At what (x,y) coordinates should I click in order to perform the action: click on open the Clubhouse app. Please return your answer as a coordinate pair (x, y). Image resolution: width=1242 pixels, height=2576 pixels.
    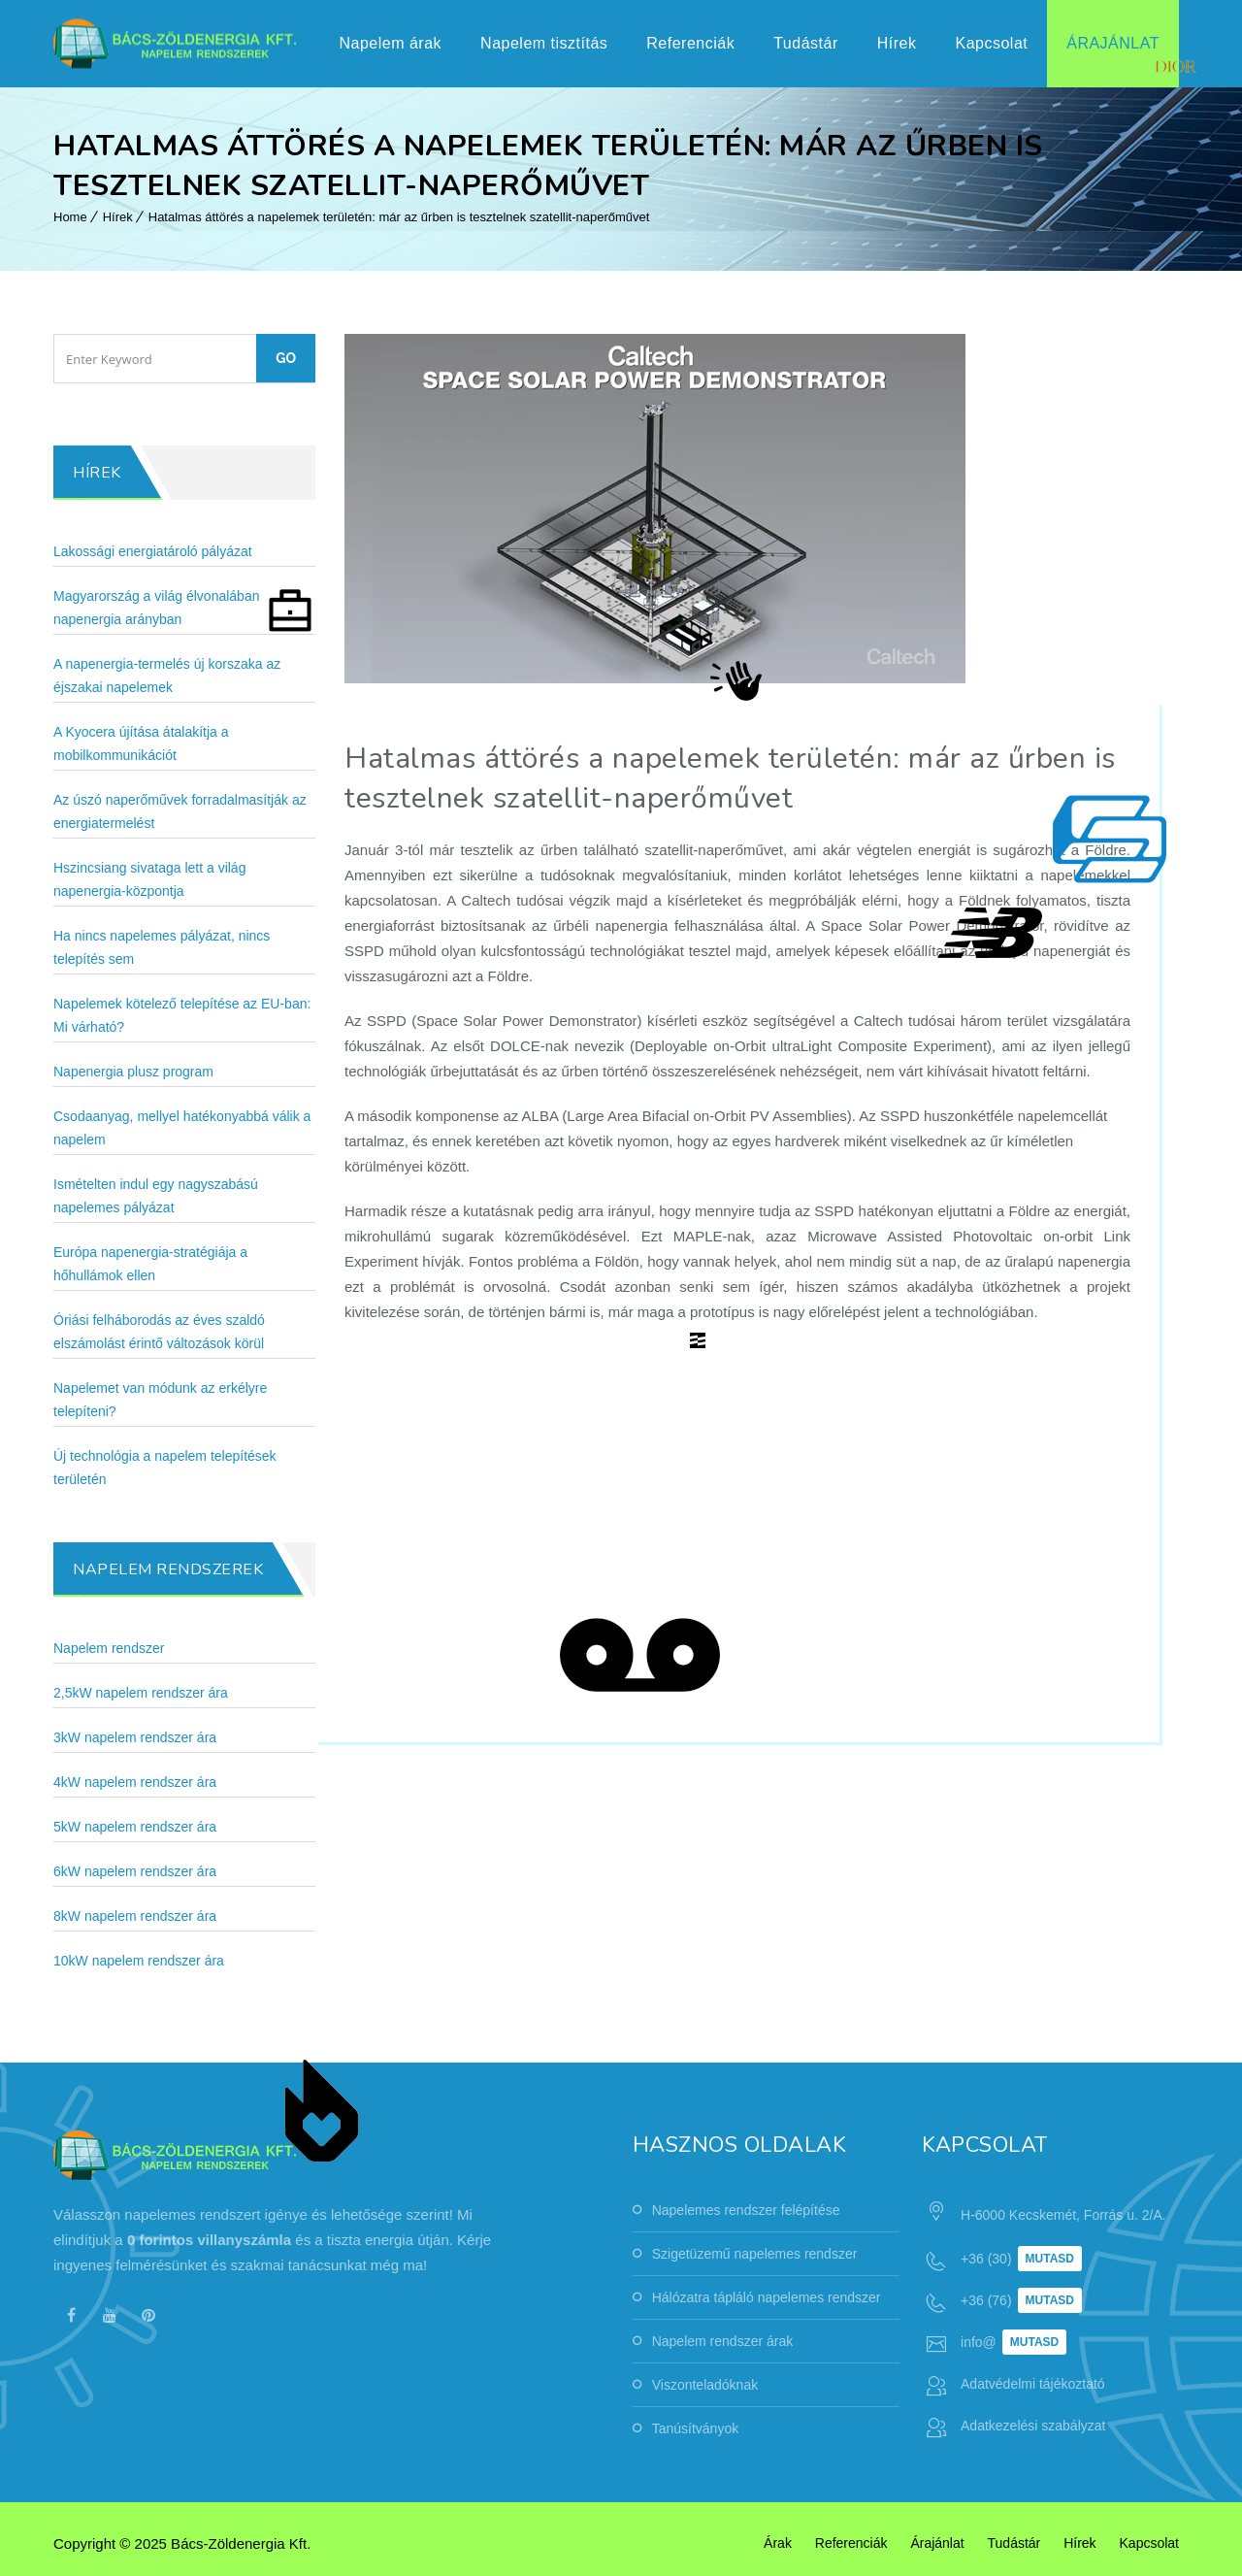
    Looking at the image, I should click on (735, 680).